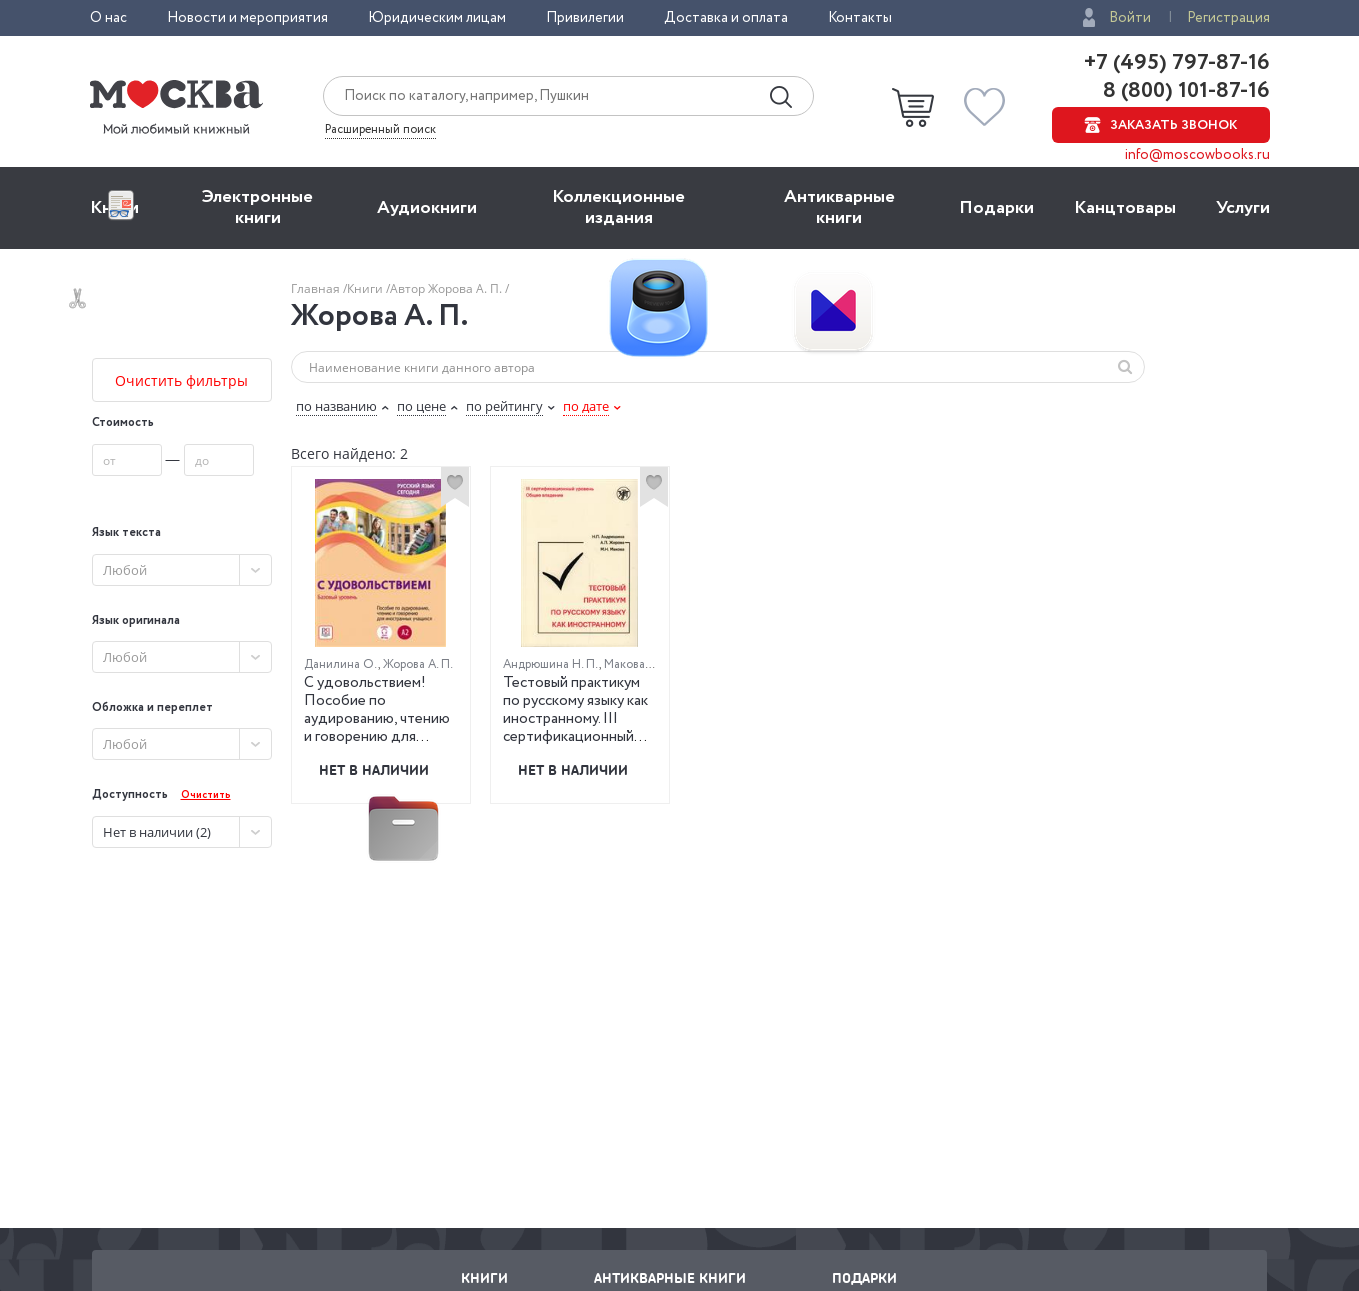 This screenshot has width=1359, height=1291. I want to click on cut selected content to clipboard, so click(77, 298).